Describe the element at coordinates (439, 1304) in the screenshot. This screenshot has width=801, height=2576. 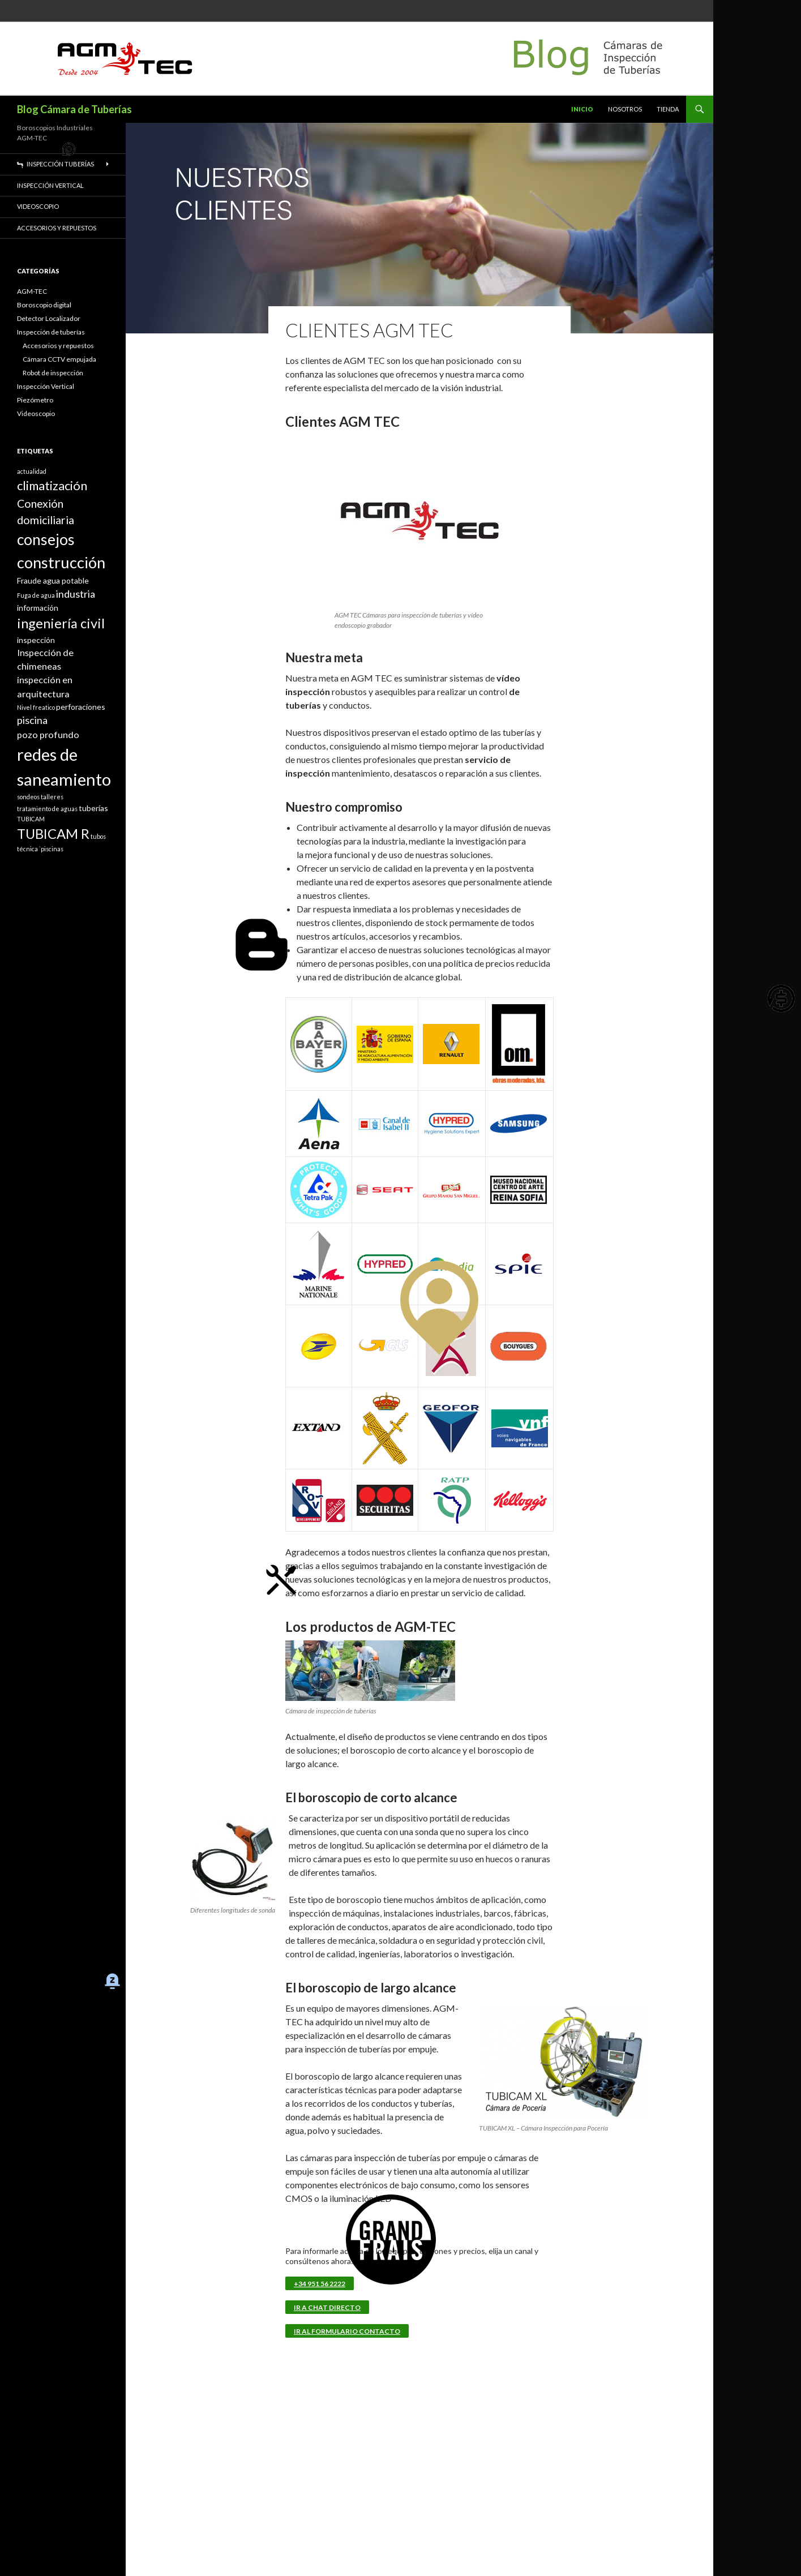
I see `view a user's location on the map` at that location.